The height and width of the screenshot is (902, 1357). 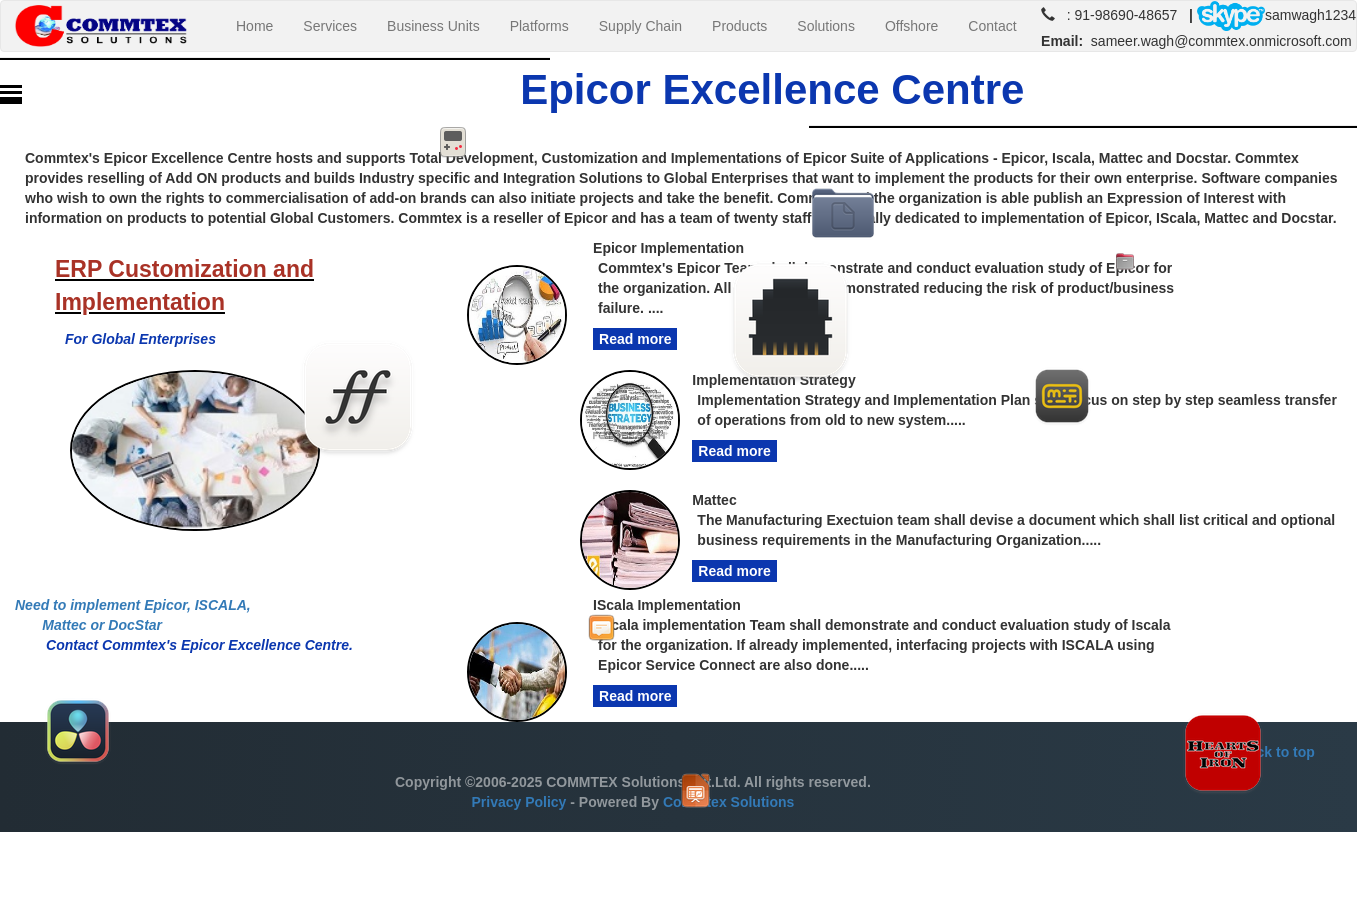 What do you see at coordinates (453, 142) in the screenshot?
I see `open the game center or gaming app` at bounding box center [453, 142].